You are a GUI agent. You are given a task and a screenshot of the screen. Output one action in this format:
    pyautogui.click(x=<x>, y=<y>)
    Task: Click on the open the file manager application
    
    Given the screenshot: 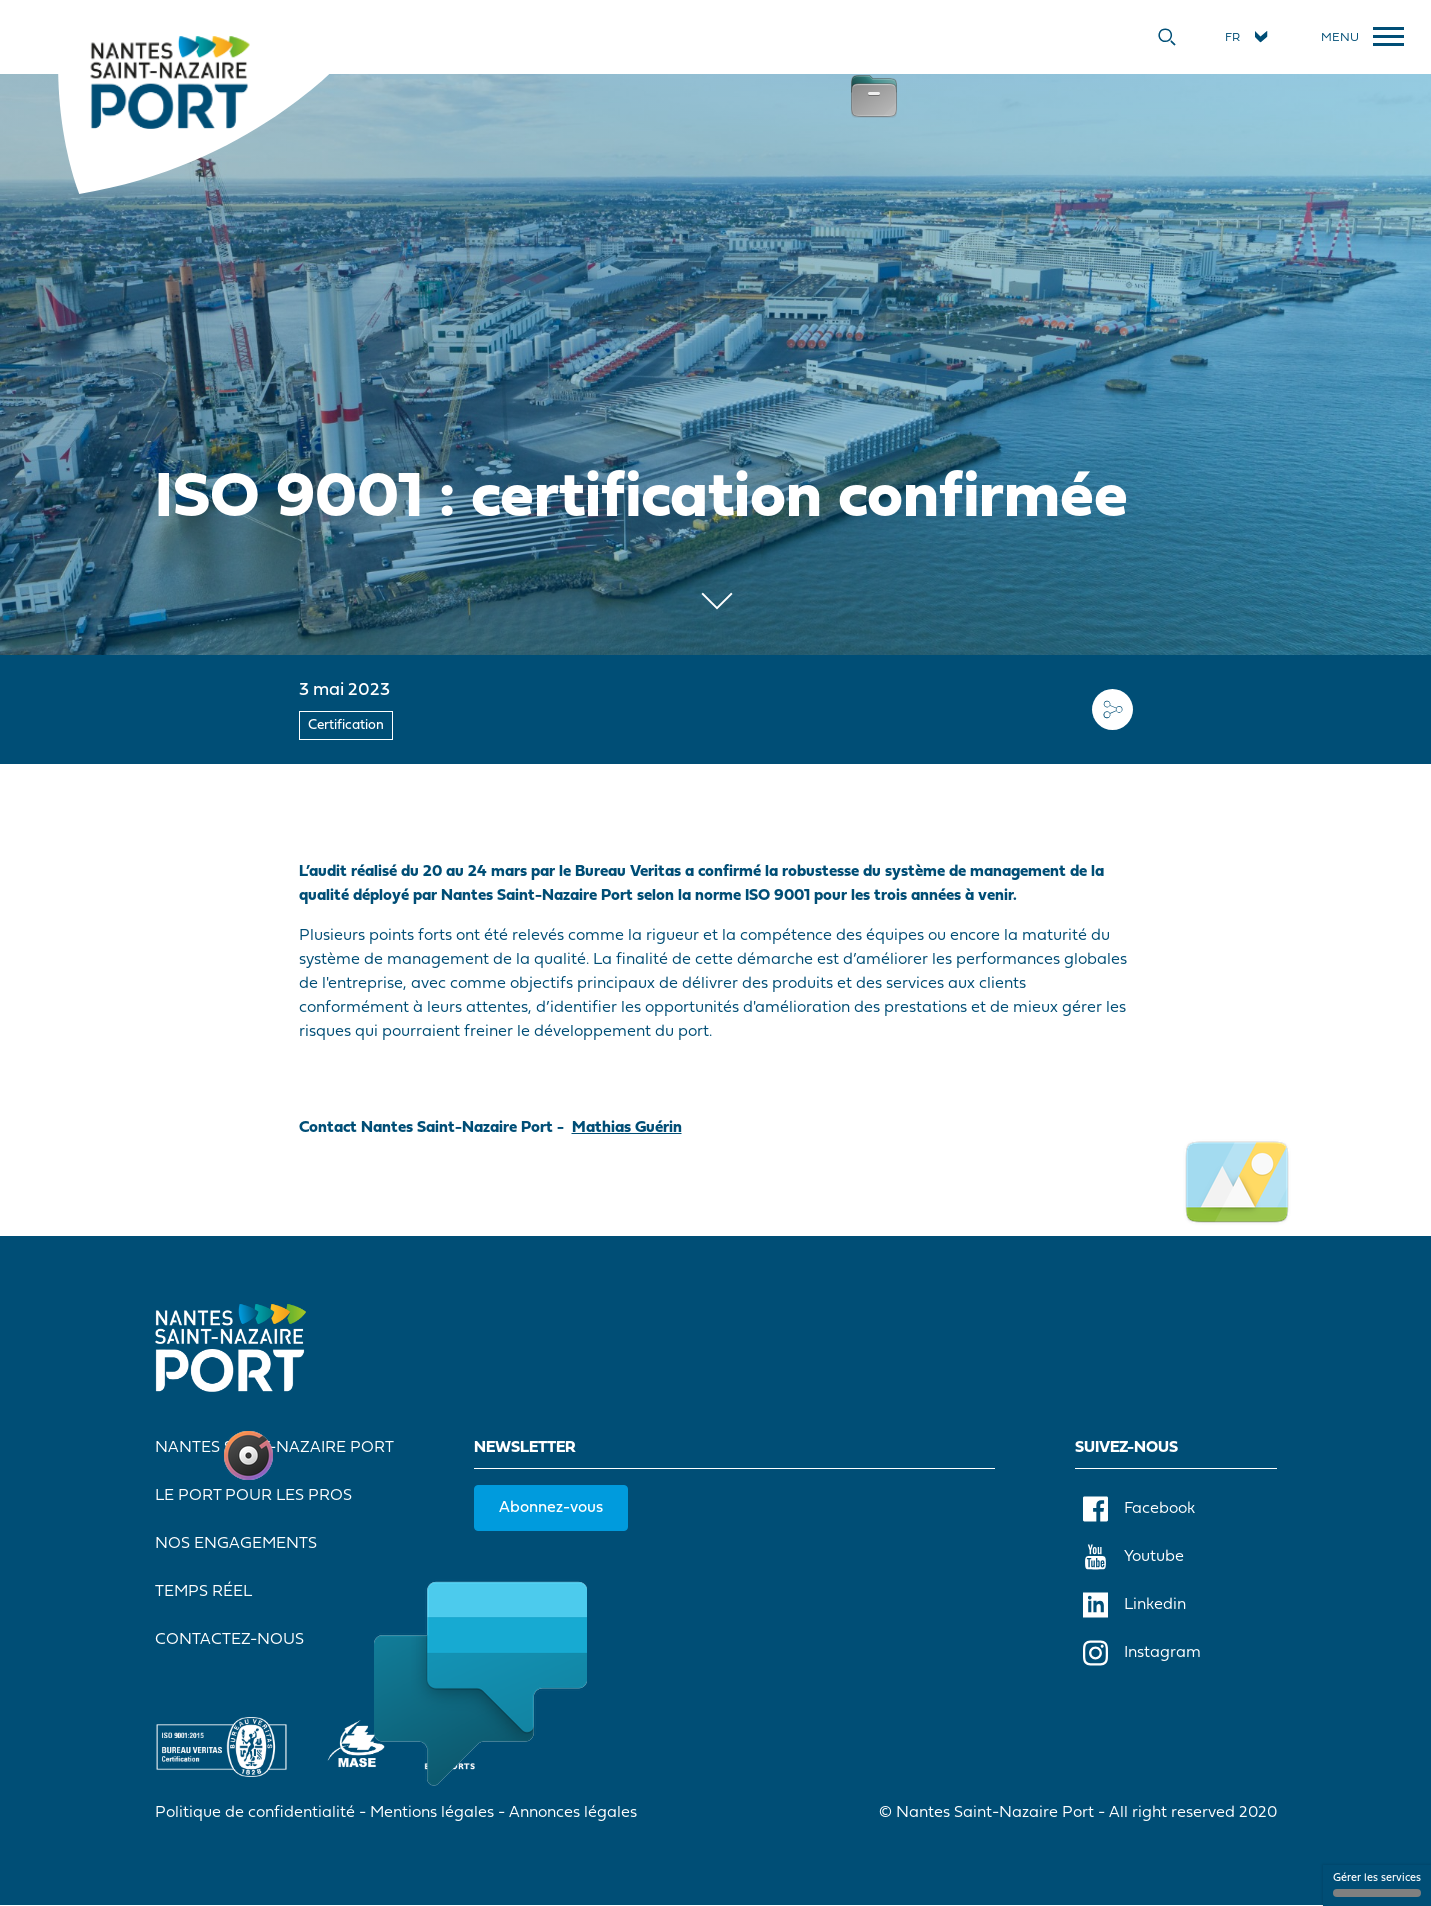 What is the action you would take?
    pyautogui.click(x=874, y=96)
    